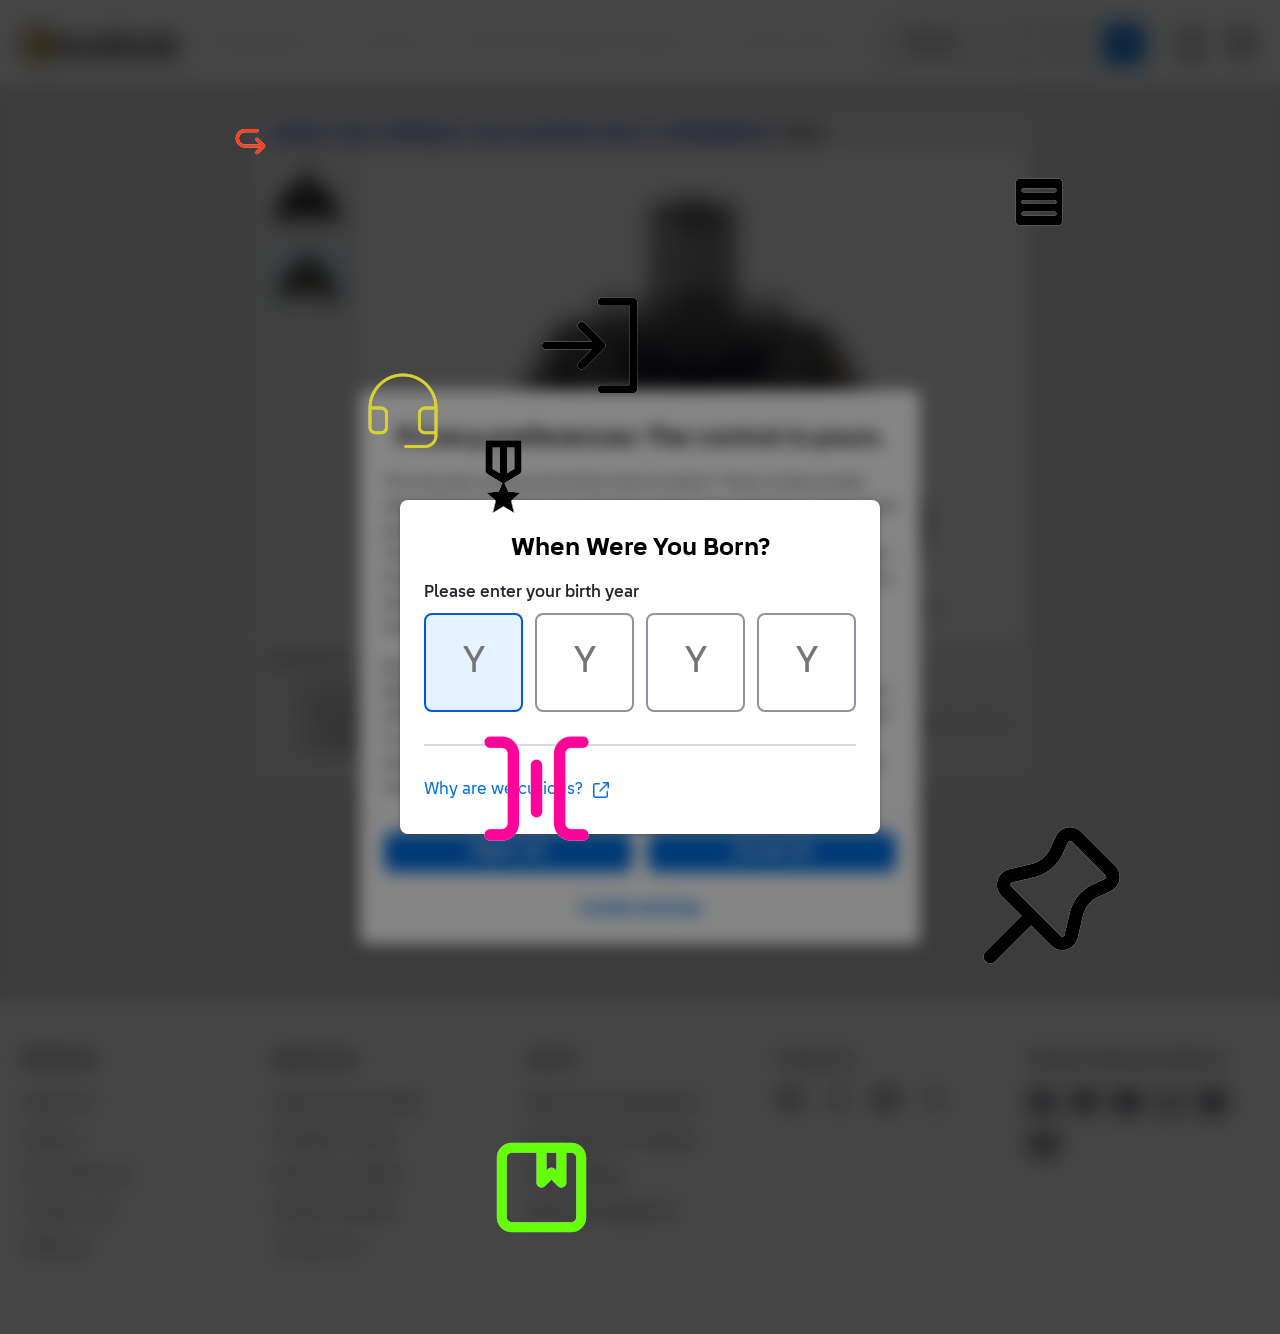 This screenshot has height=1334, width=1280. What do you see at coordinates (536, 788) in the screenshot?
I see `adjust horizontal spacing between elements` at bounding box center [536, 788].